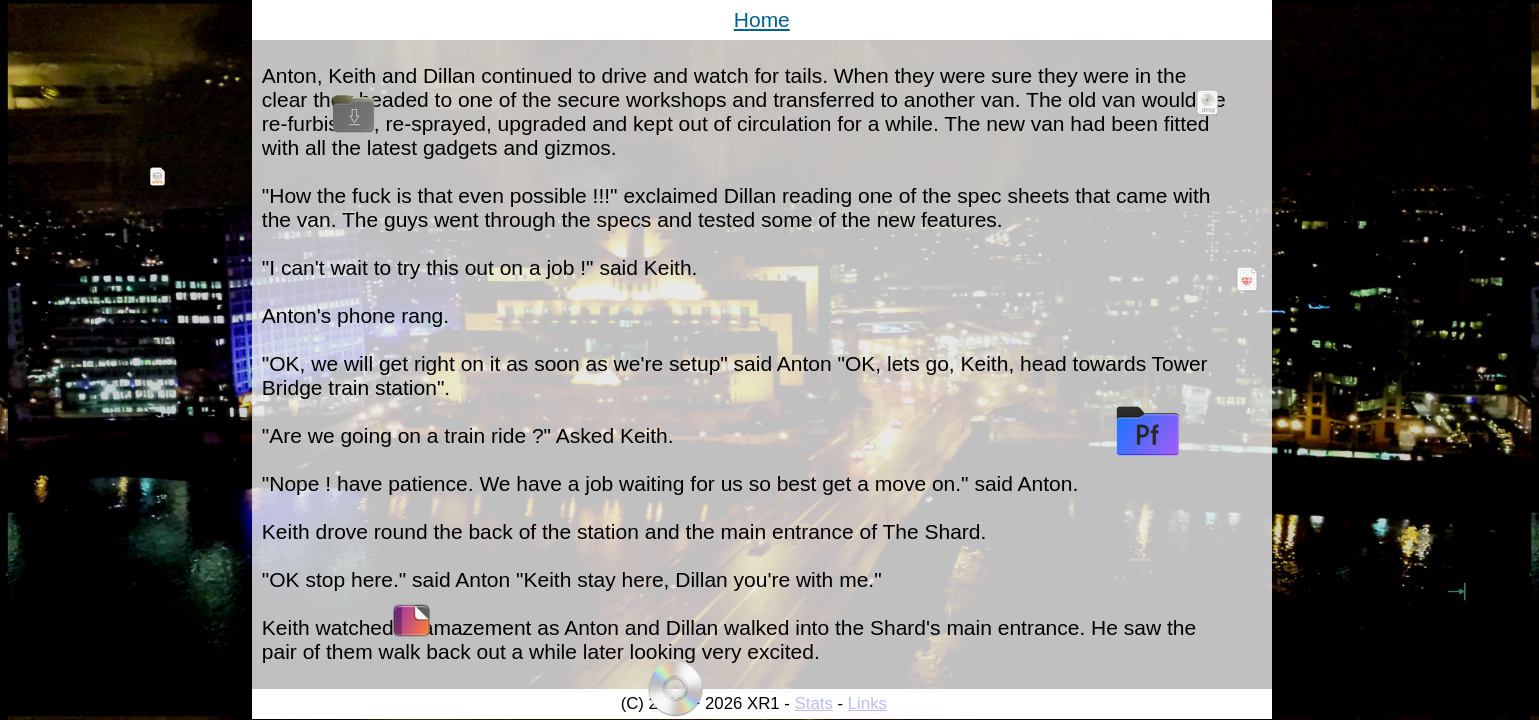 The width and height of the screenshot is (1539, 720). Describe the element at coordinates (353, 113) in the screenshot. I see `open downloads folder` at that location.